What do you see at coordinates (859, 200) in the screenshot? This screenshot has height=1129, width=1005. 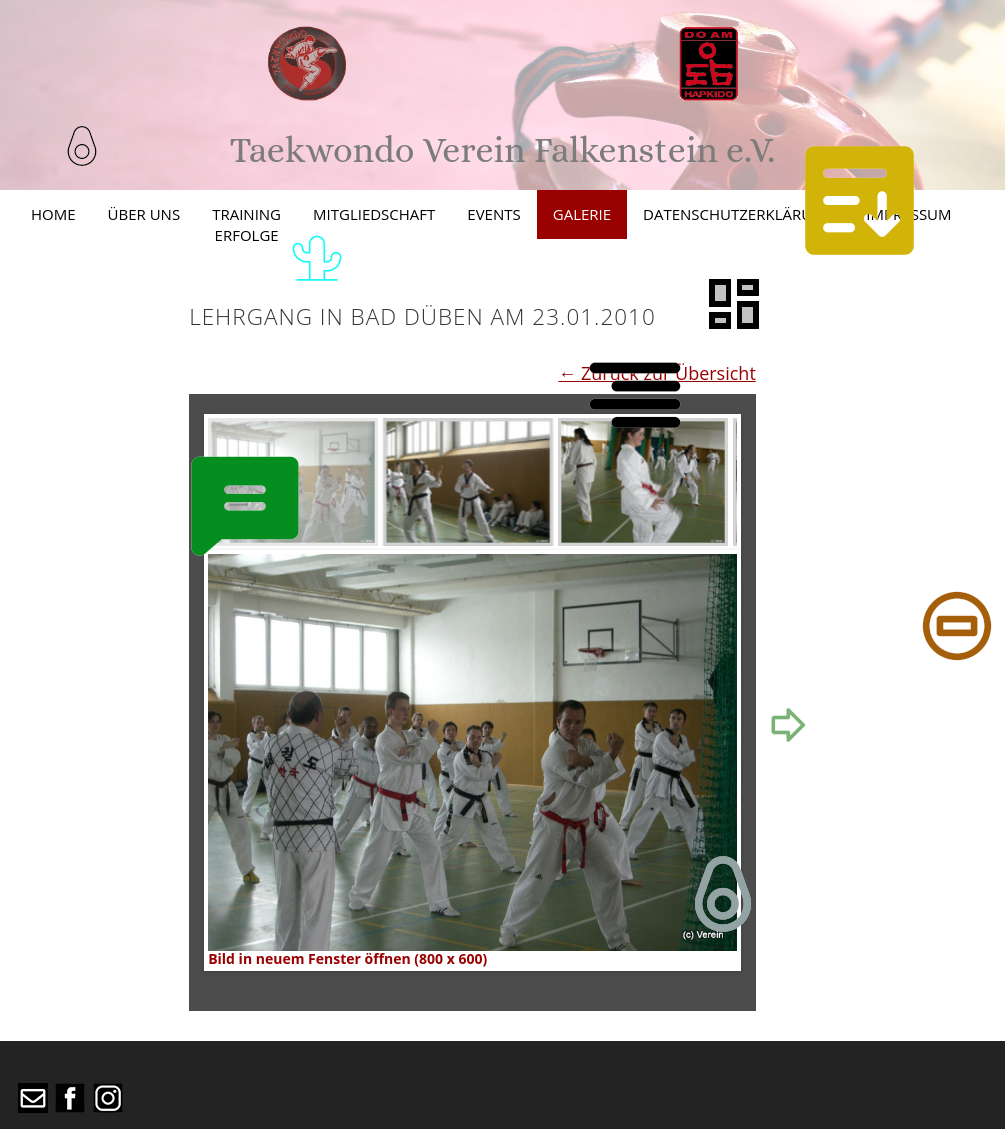 I see `sort items in ascending order` at bounding box center [859, 200].